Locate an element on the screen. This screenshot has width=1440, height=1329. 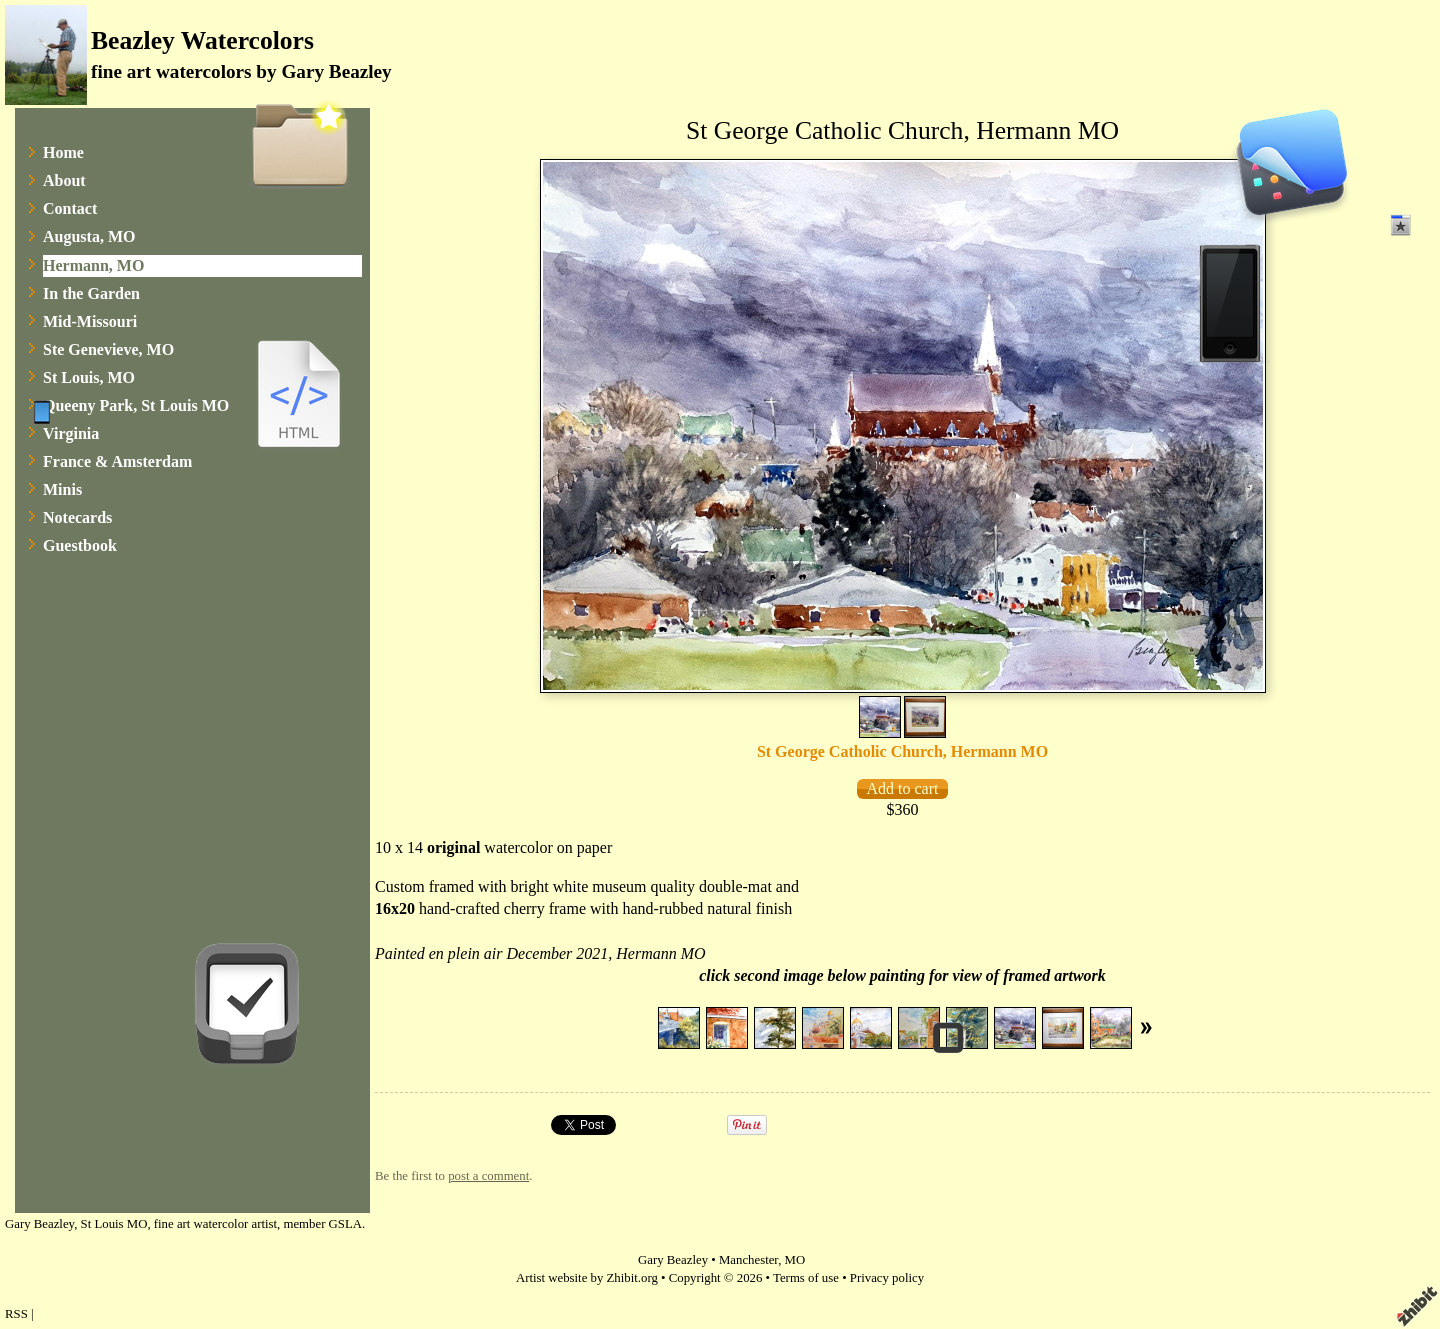
access favorited items in your media library is located at coordinates (1401, 225).